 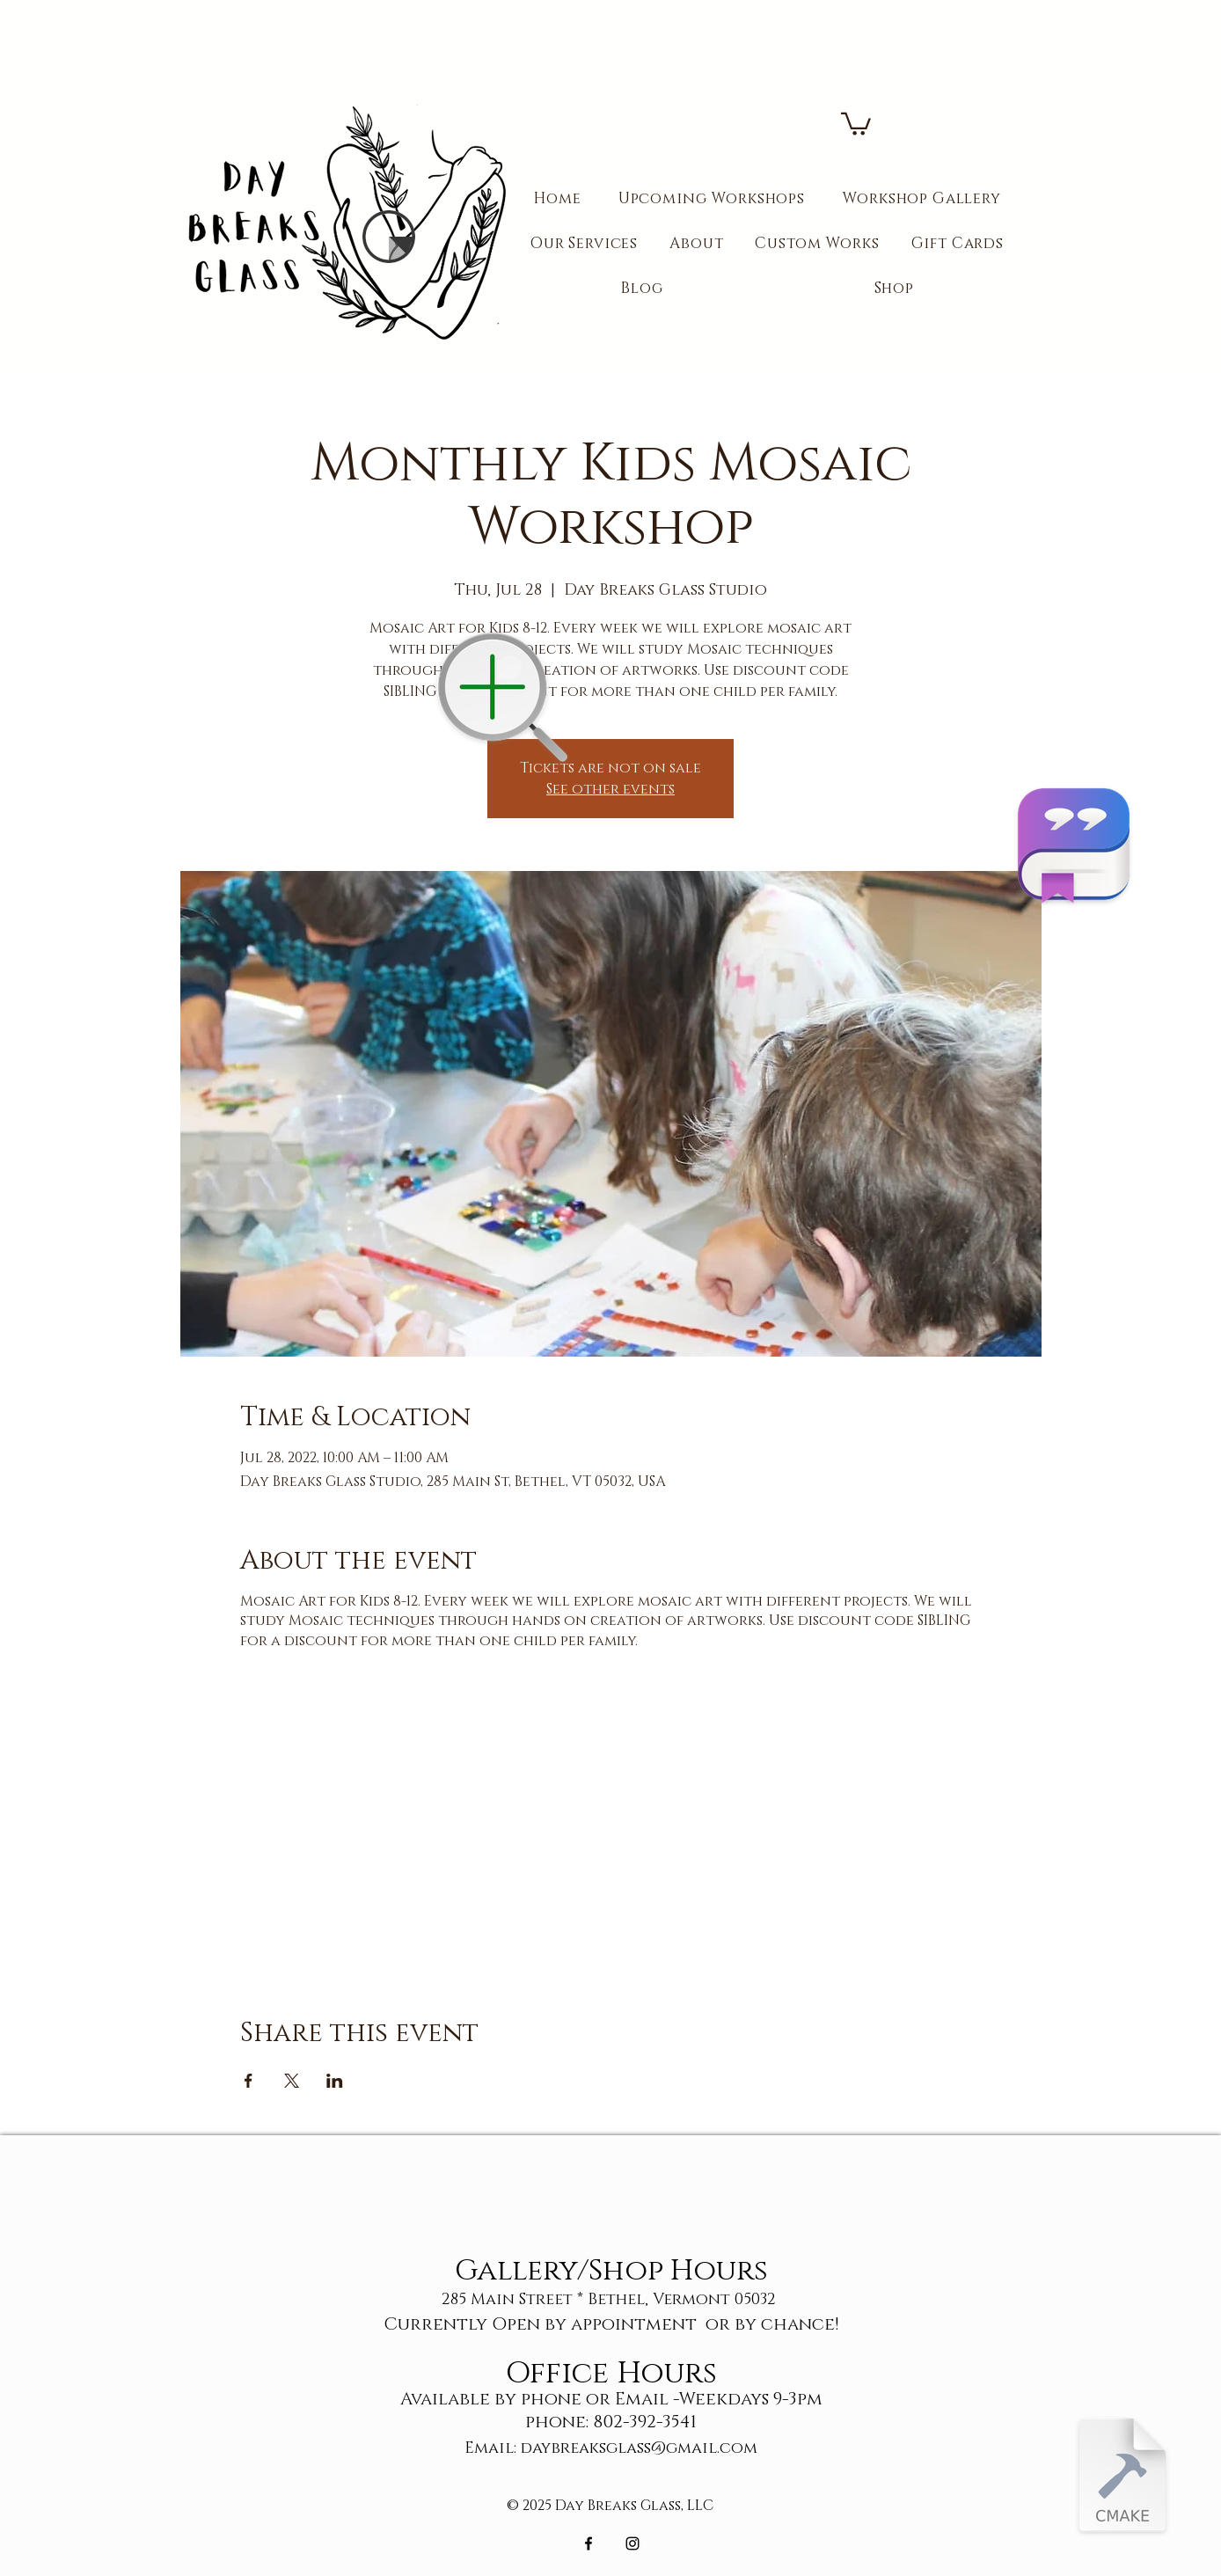 What do you see at coordinates (1073, 844) in the screenshot?
I see `open citations manager app` at bounding box center [1073, 844].